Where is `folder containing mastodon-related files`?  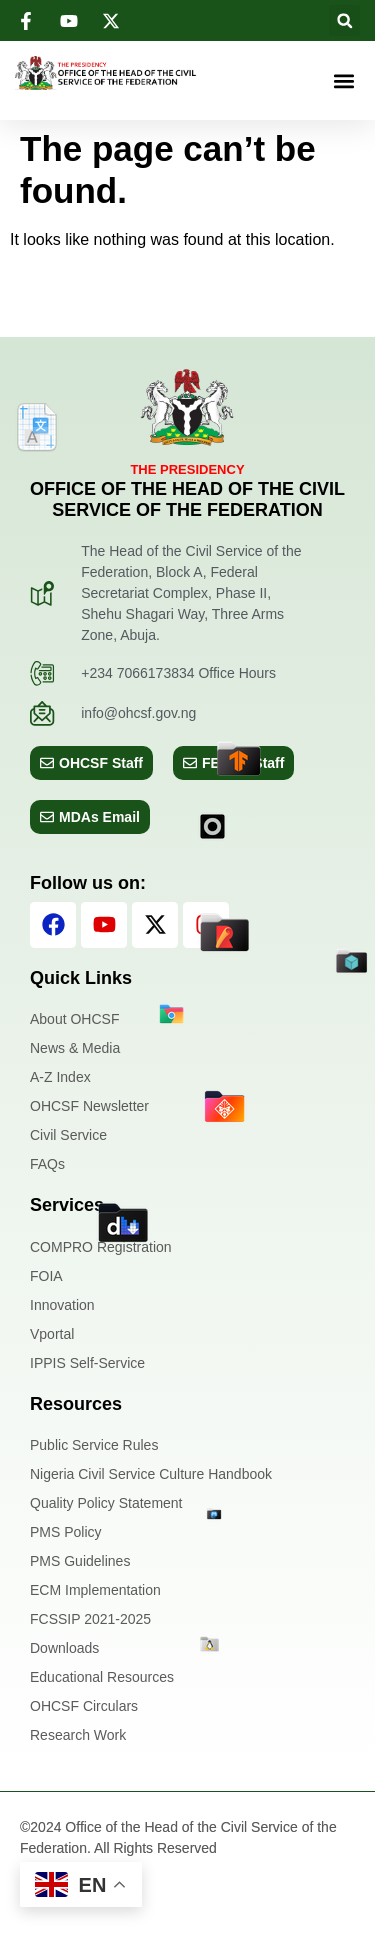 folder containing mastodon-related files is located at coordinates (214, 1514).